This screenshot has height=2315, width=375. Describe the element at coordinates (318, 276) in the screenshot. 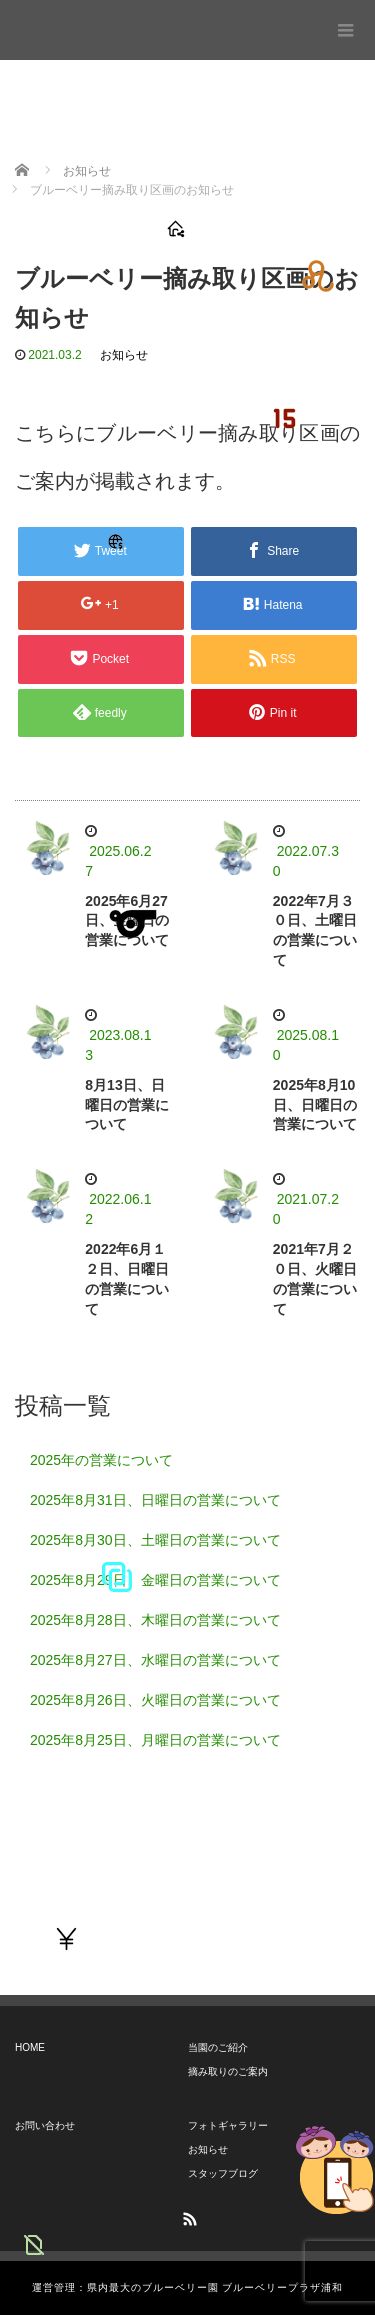

I see `indicates leo zodiac sign` at that location.